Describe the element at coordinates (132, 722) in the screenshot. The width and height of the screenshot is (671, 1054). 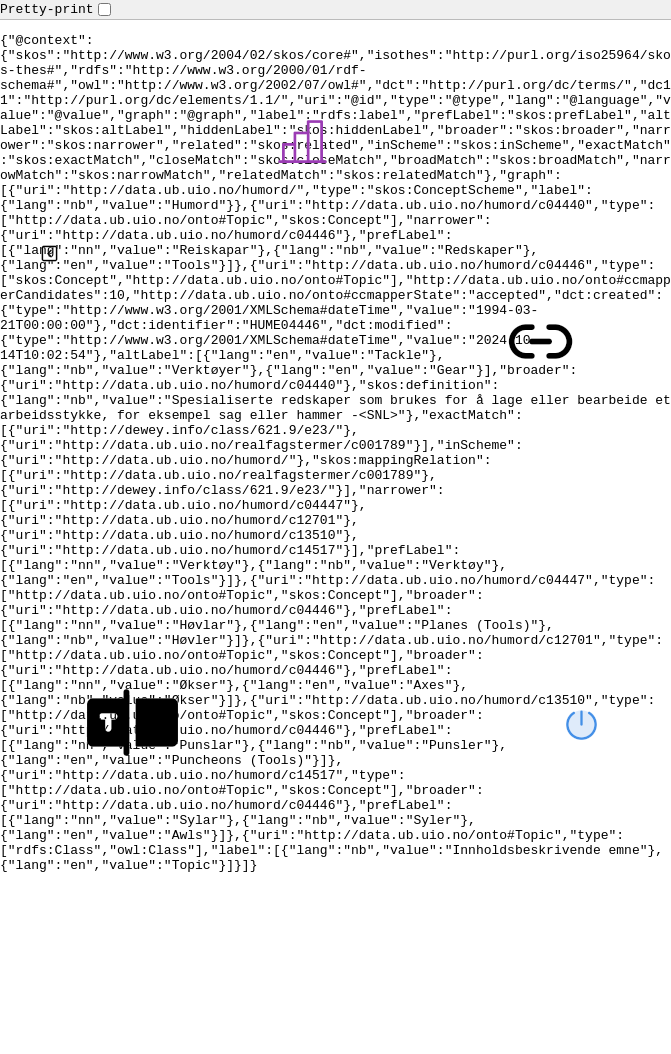
I see `enter text in an input field` at that location.